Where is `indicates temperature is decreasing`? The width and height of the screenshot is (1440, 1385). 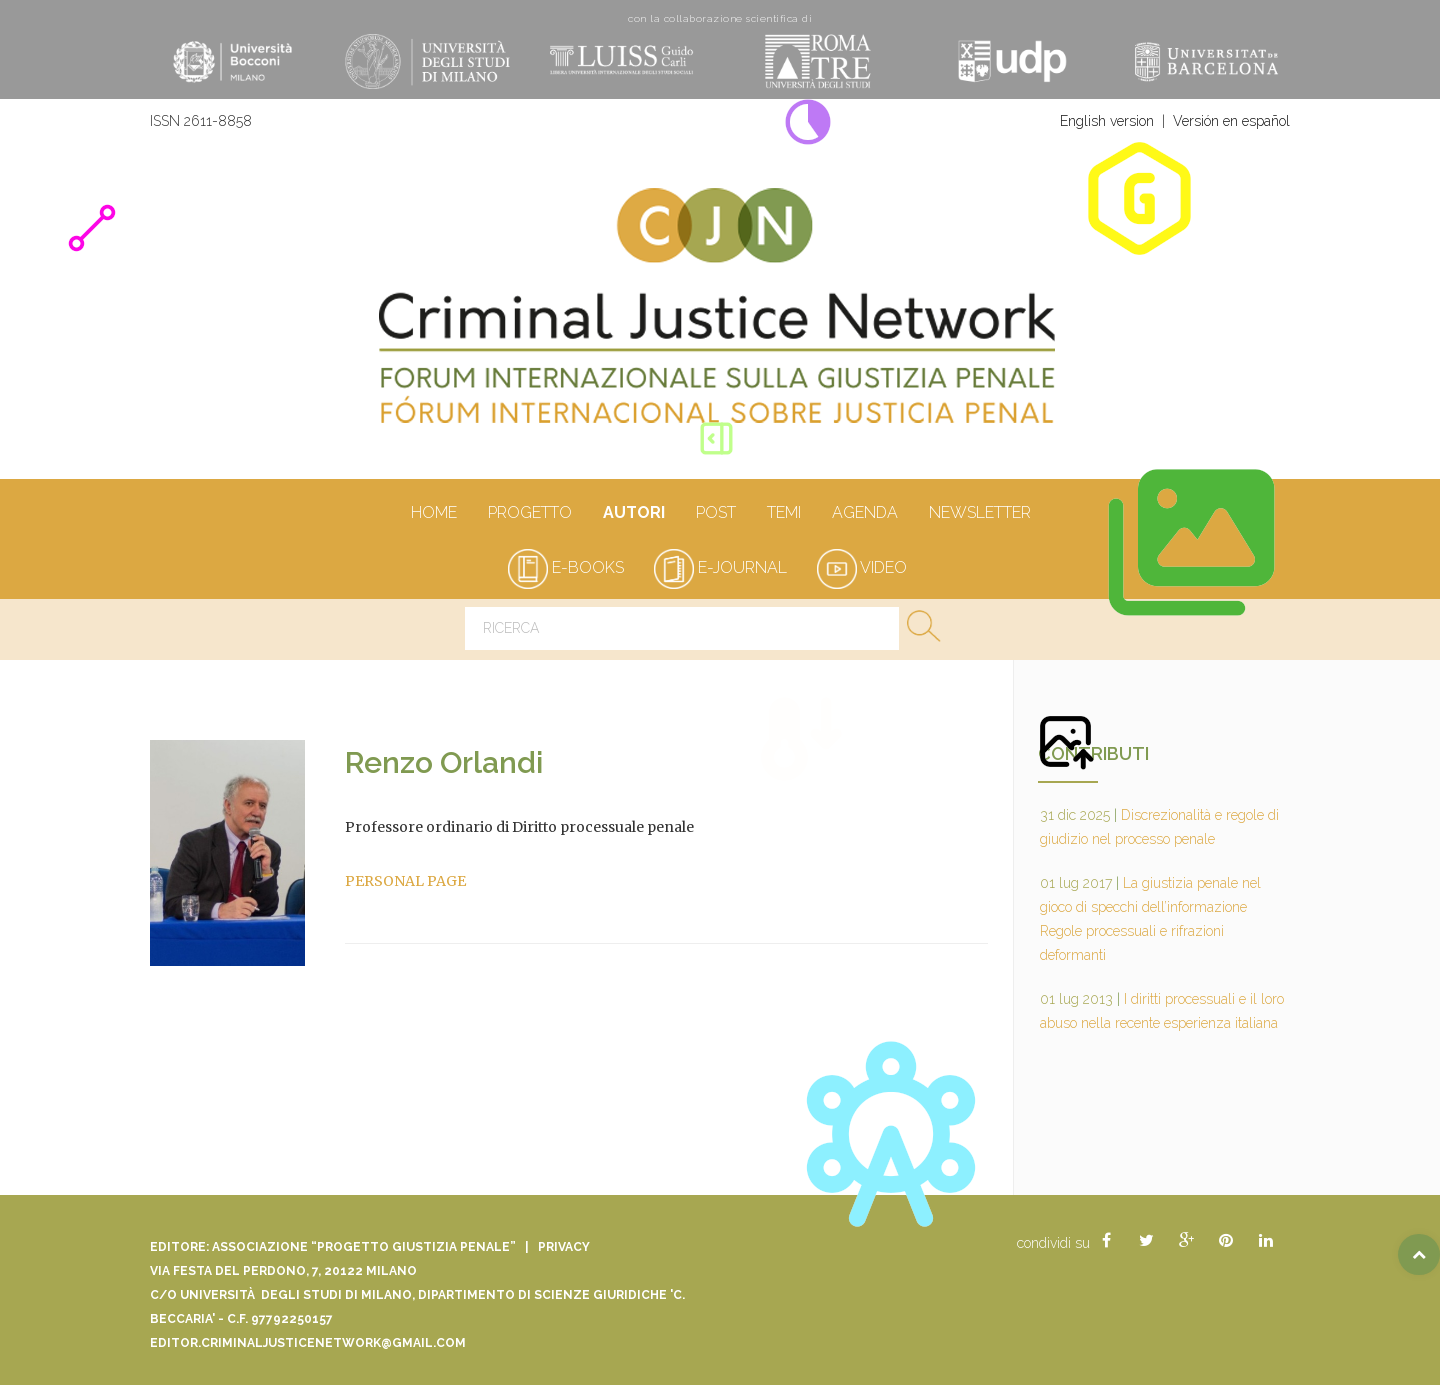
indicates temperature is decreasing is located at coordinates (800, 739).